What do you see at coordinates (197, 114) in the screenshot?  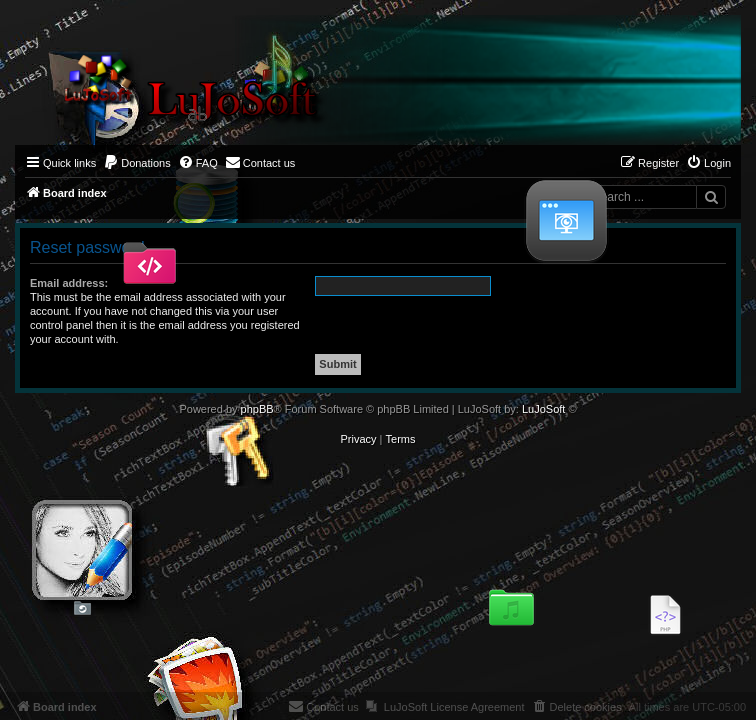 I see `access font settings and preferences` at bounding box center [197, 114].